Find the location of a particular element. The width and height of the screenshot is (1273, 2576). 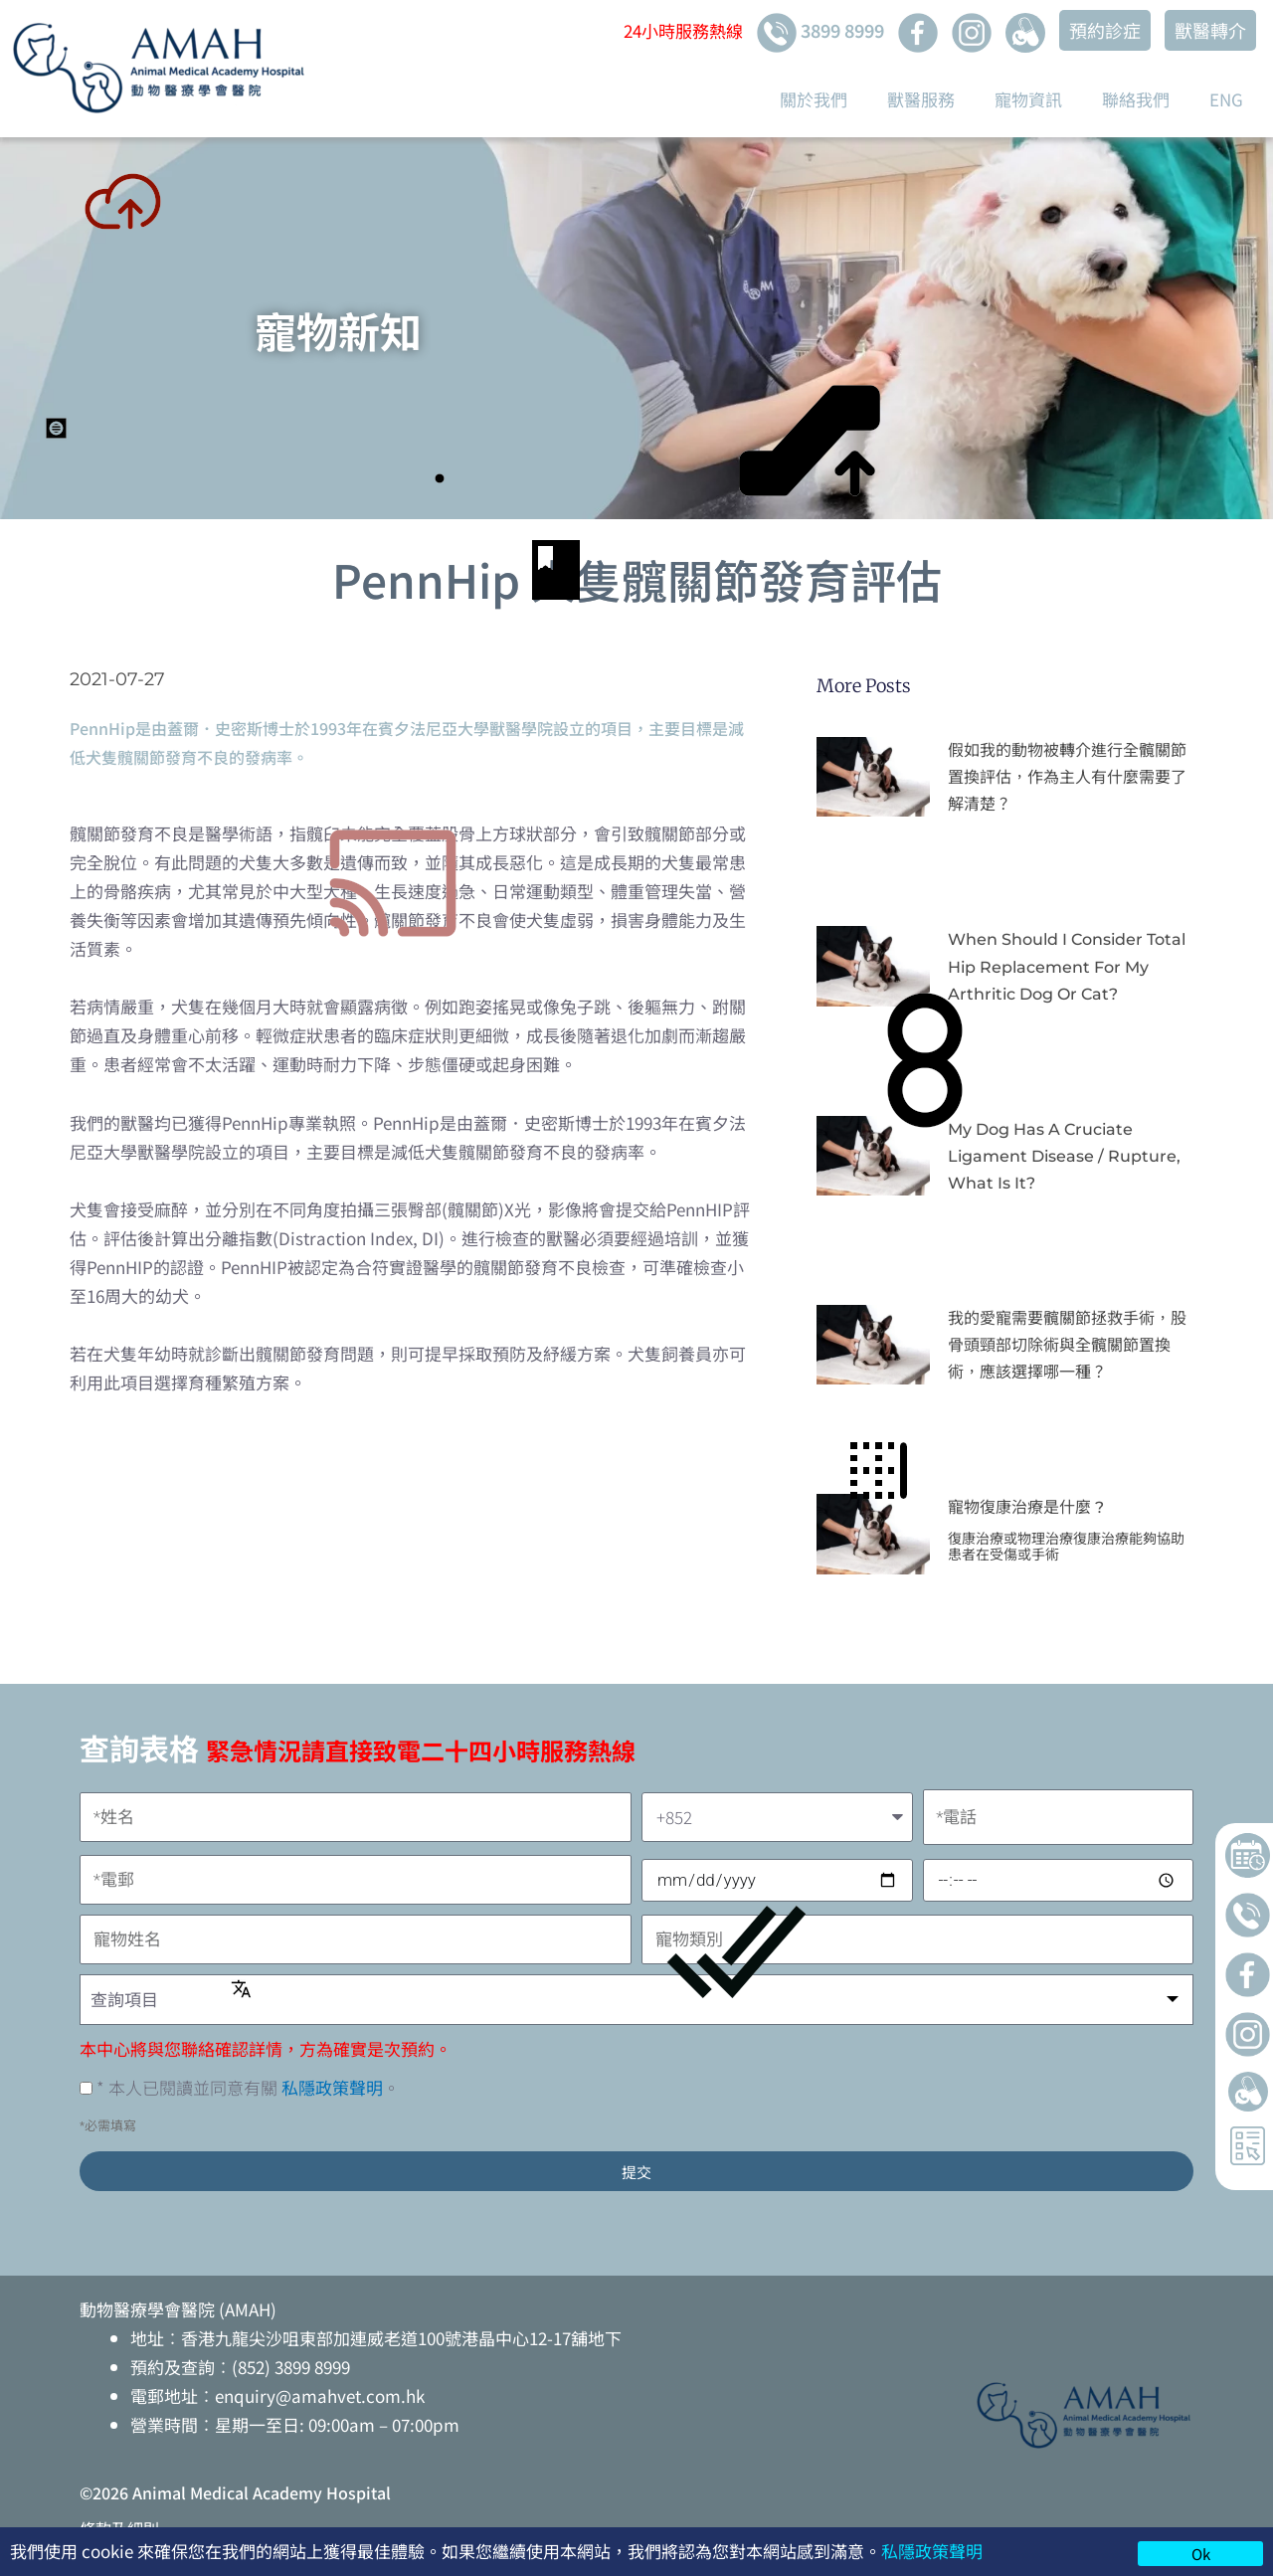

indicates escalator going up is located at coordinates (810, 441).